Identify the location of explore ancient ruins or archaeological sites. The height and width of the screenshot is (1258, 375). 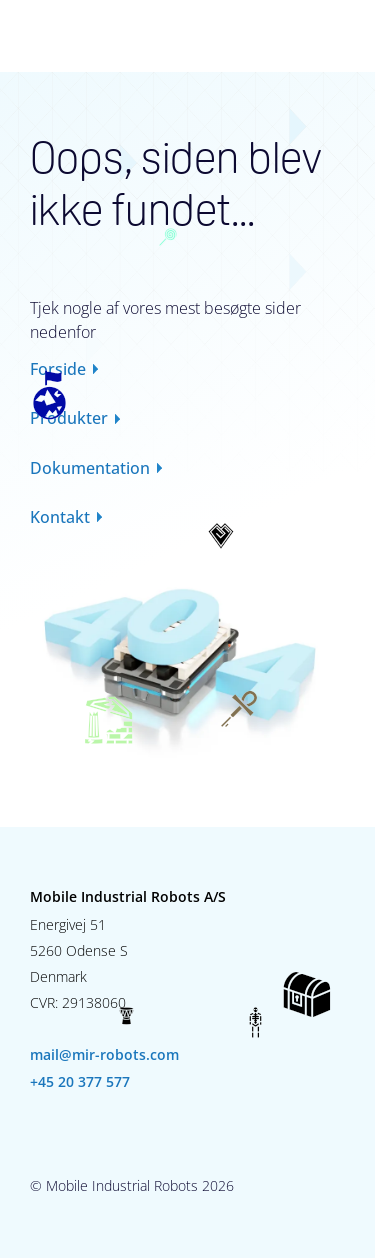
(108, 720).